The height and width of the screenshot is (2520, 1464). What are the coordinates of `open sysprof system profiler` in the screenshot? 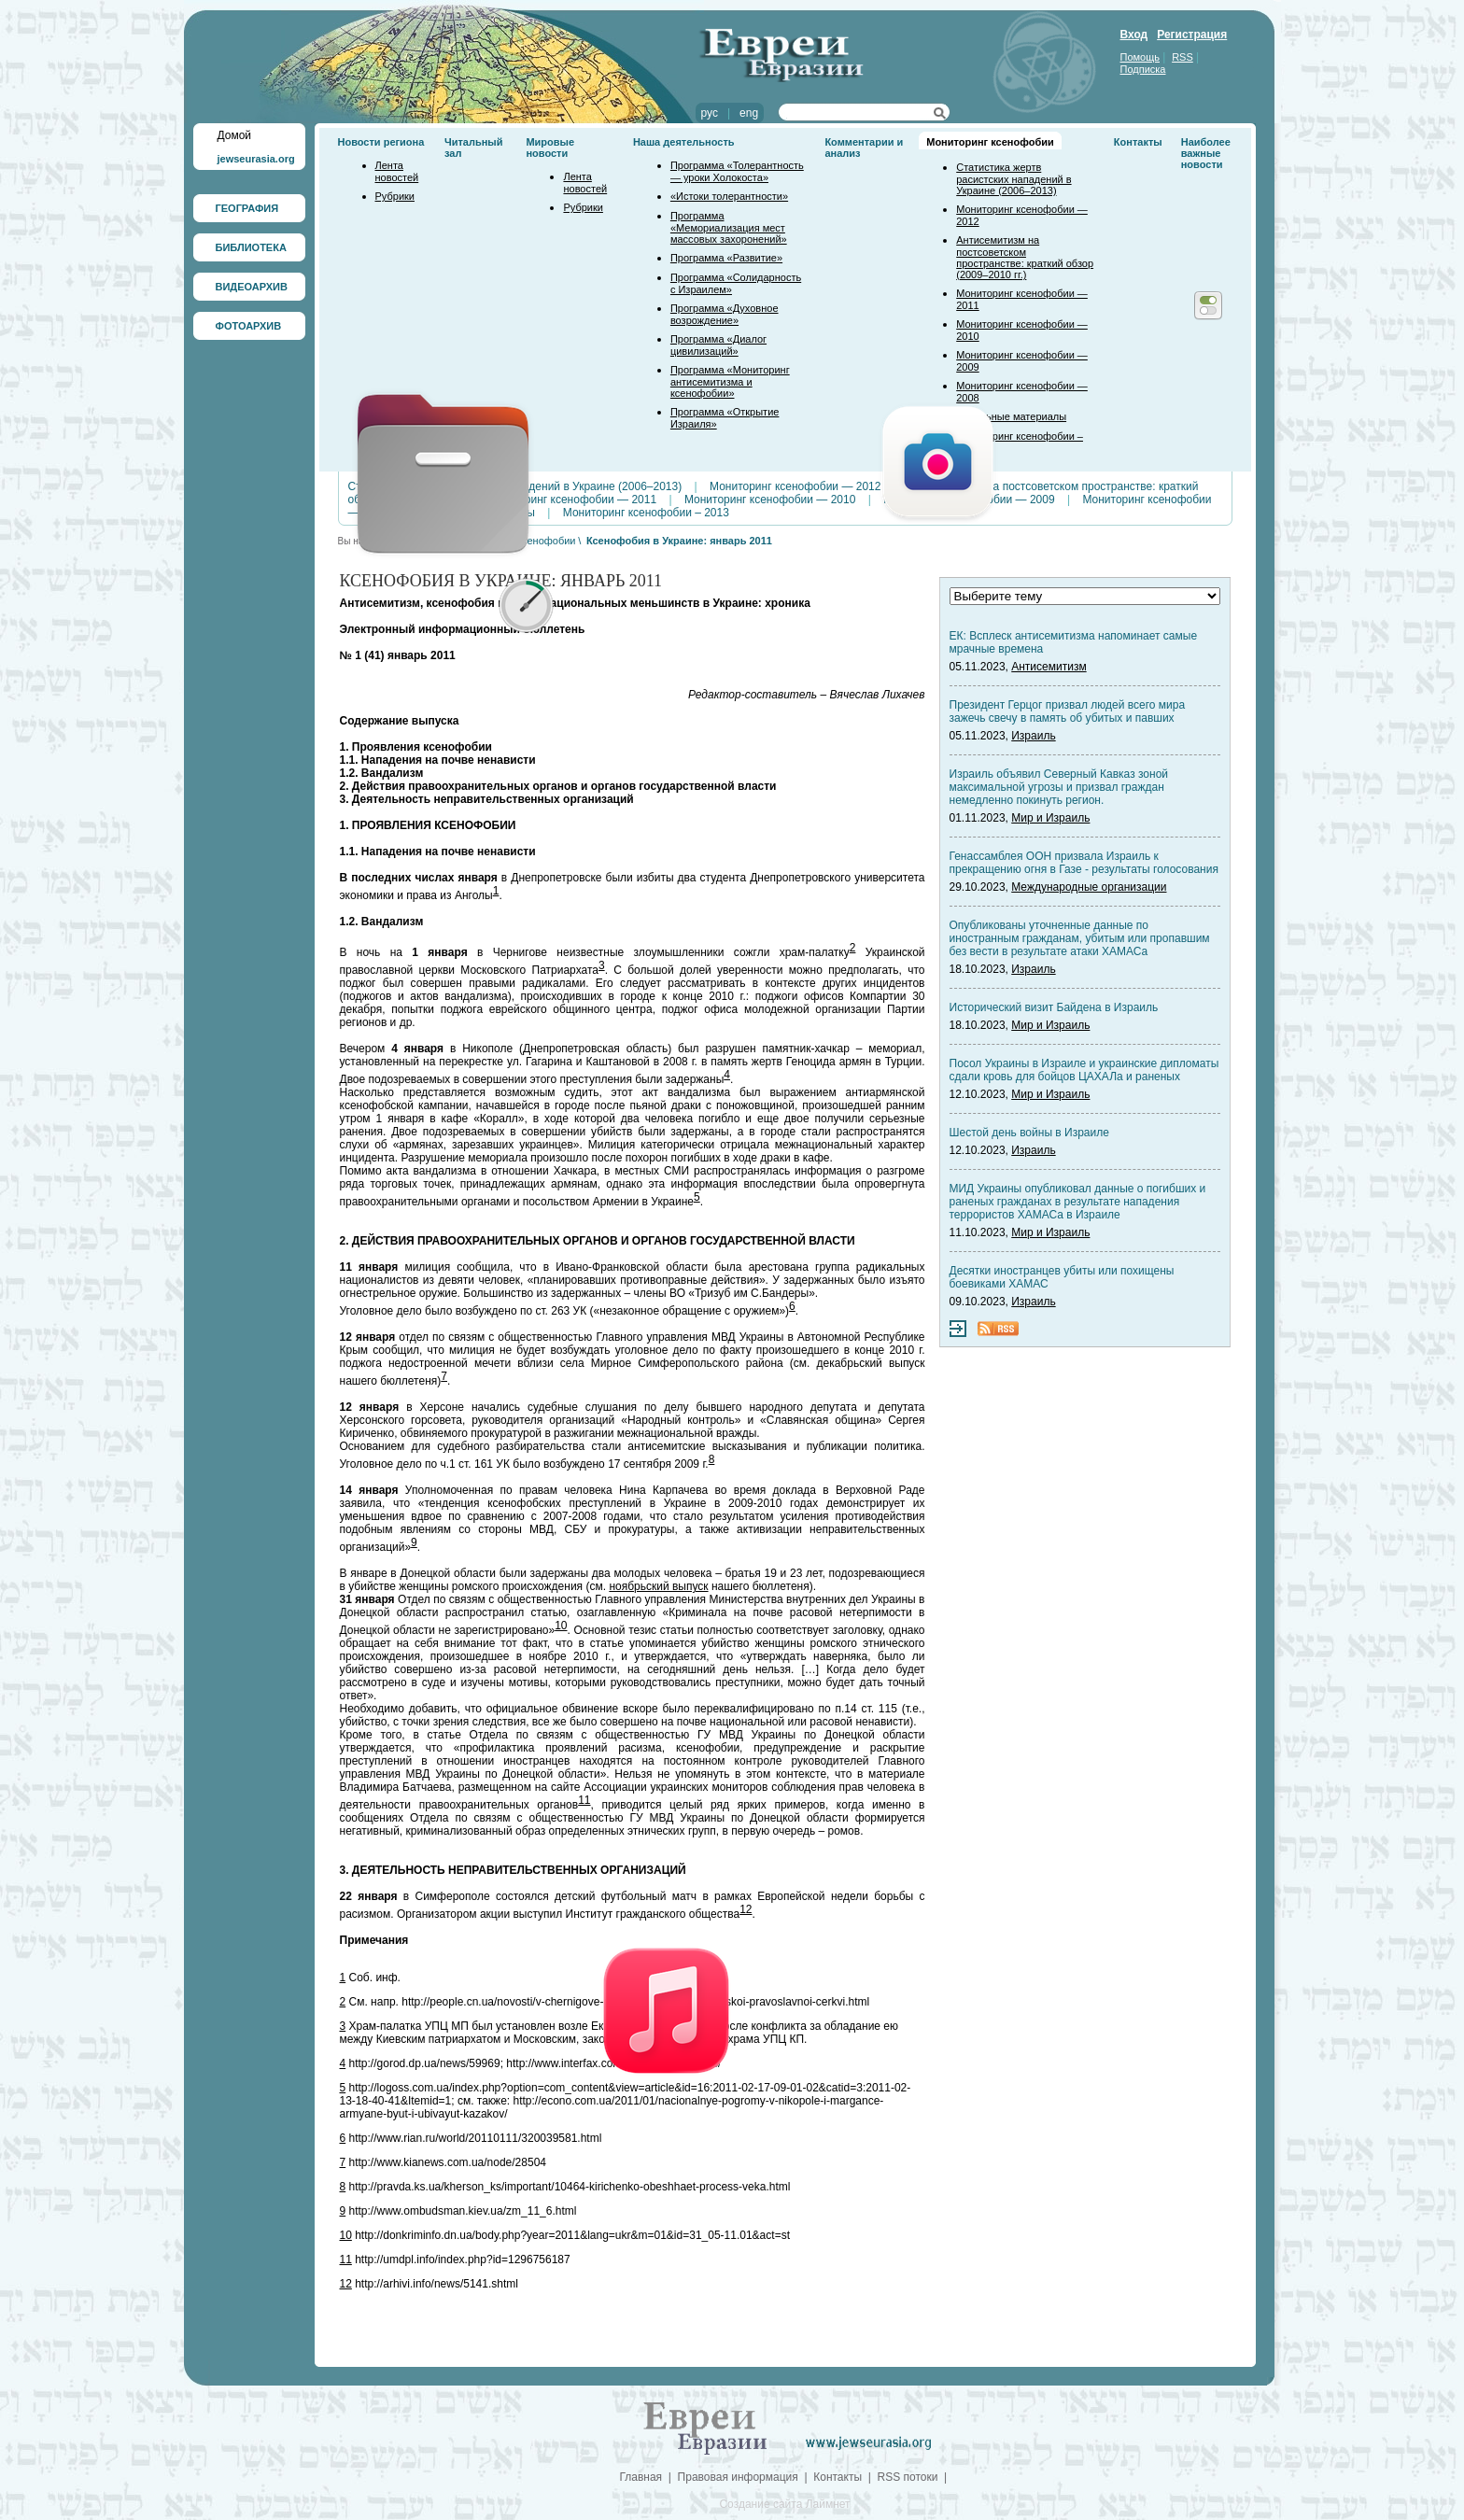 It's located at (526, 605).